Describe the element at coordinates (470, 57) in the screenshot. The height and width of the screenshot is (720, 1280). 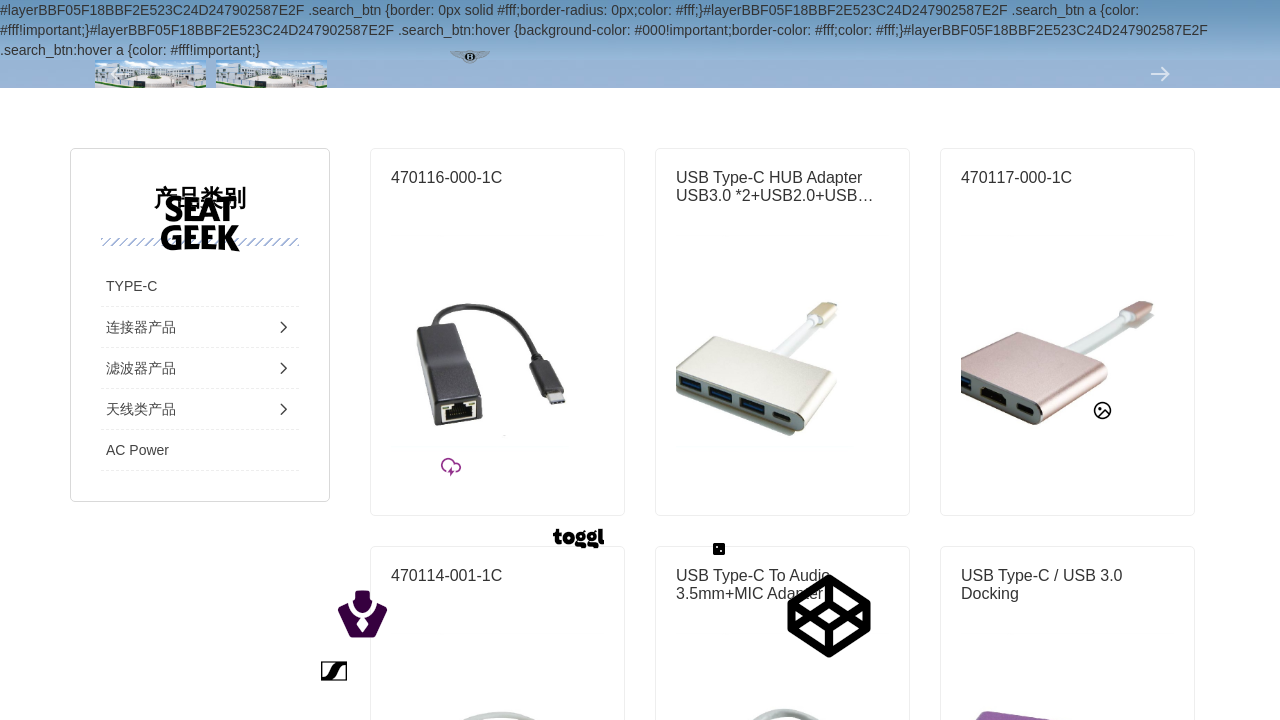
I see `Bentley Motors official brand logo` at that location.